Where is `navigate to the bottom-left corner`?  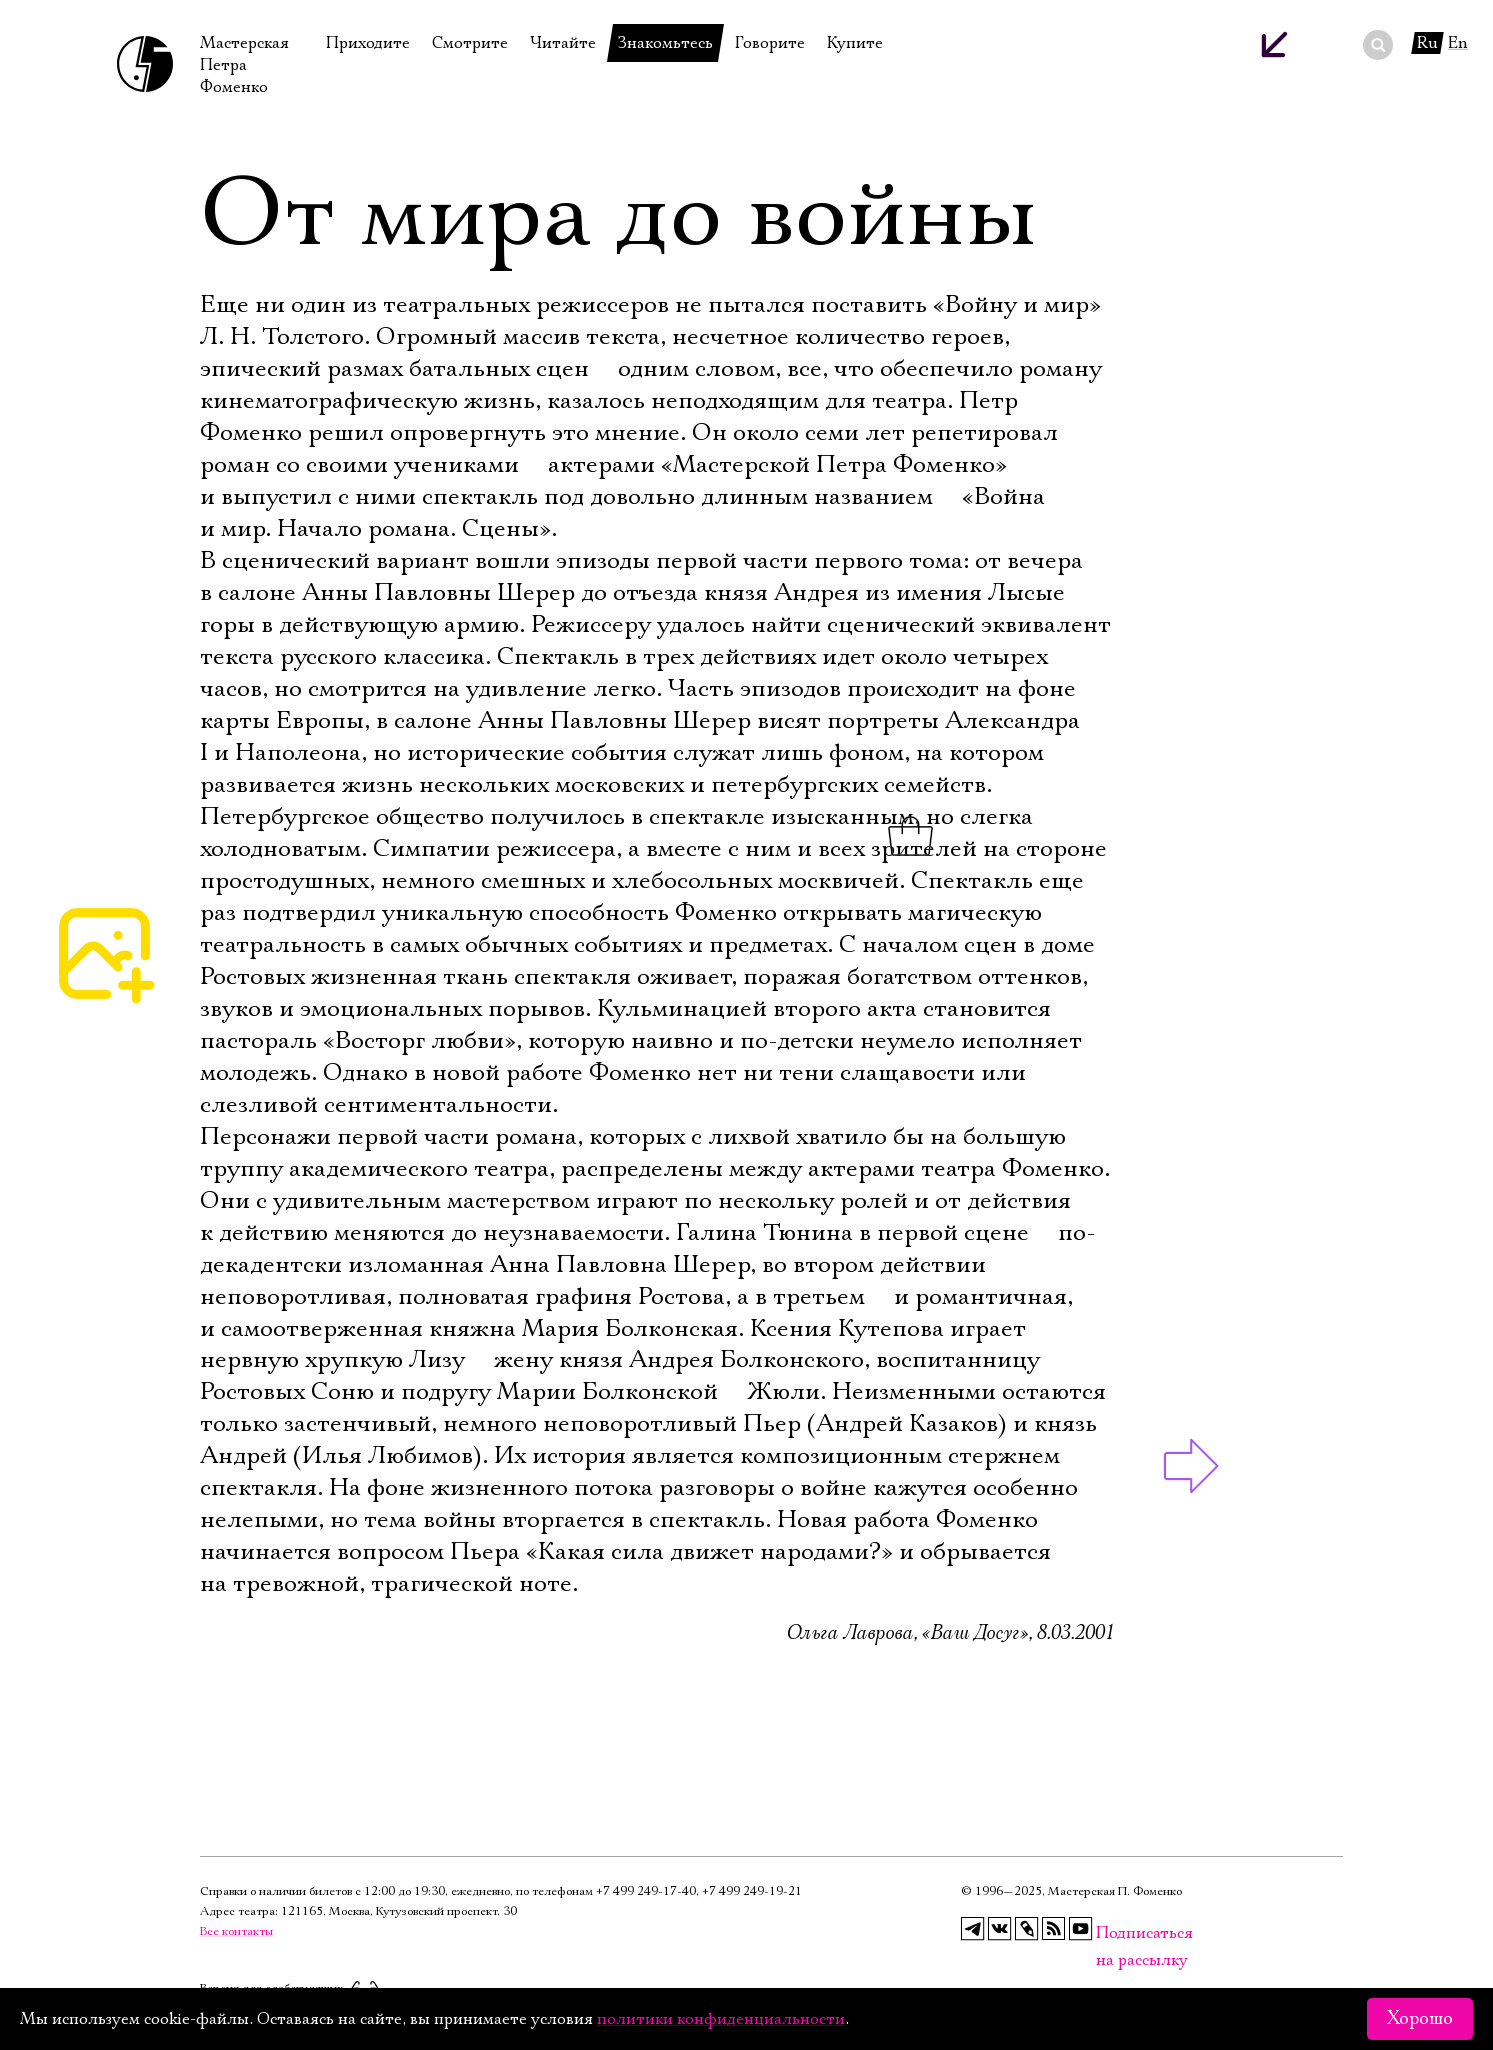
navigate to the bottom-left corner is located at coordinates (1274, 44).